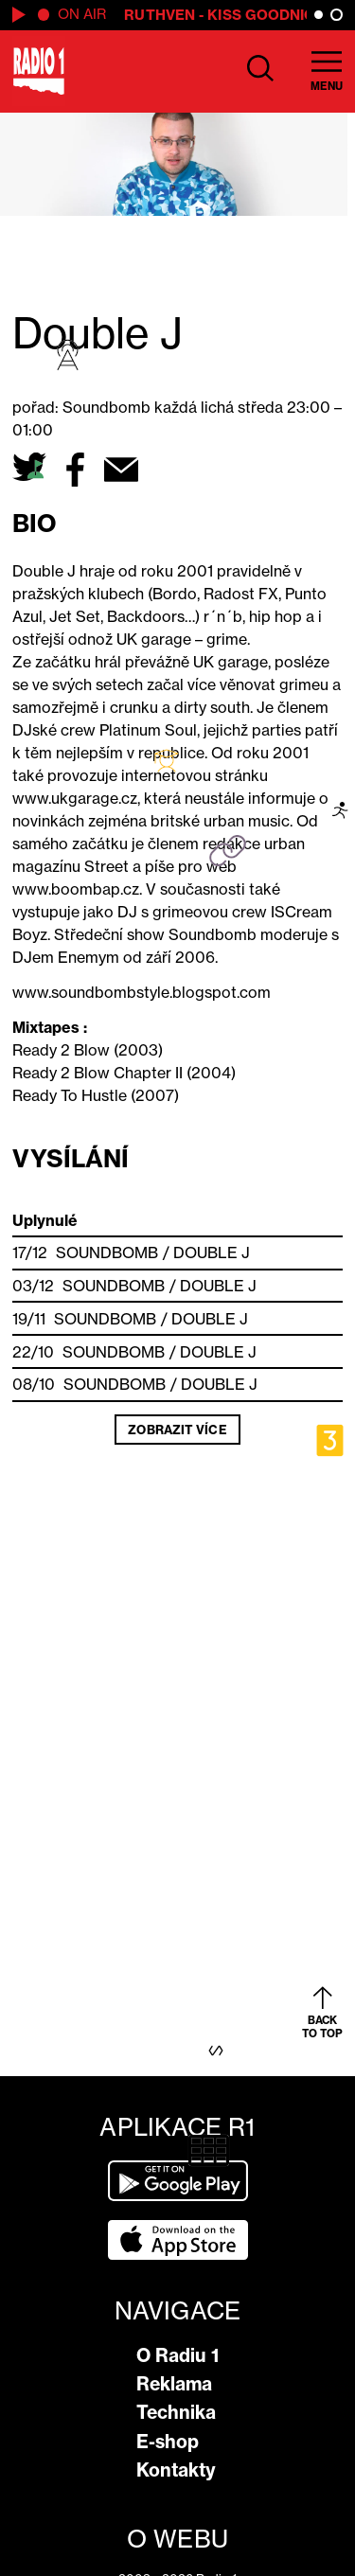 The height and width of the screenshot is (2576, 355). I want to click on view student profile, so click(167, 761).